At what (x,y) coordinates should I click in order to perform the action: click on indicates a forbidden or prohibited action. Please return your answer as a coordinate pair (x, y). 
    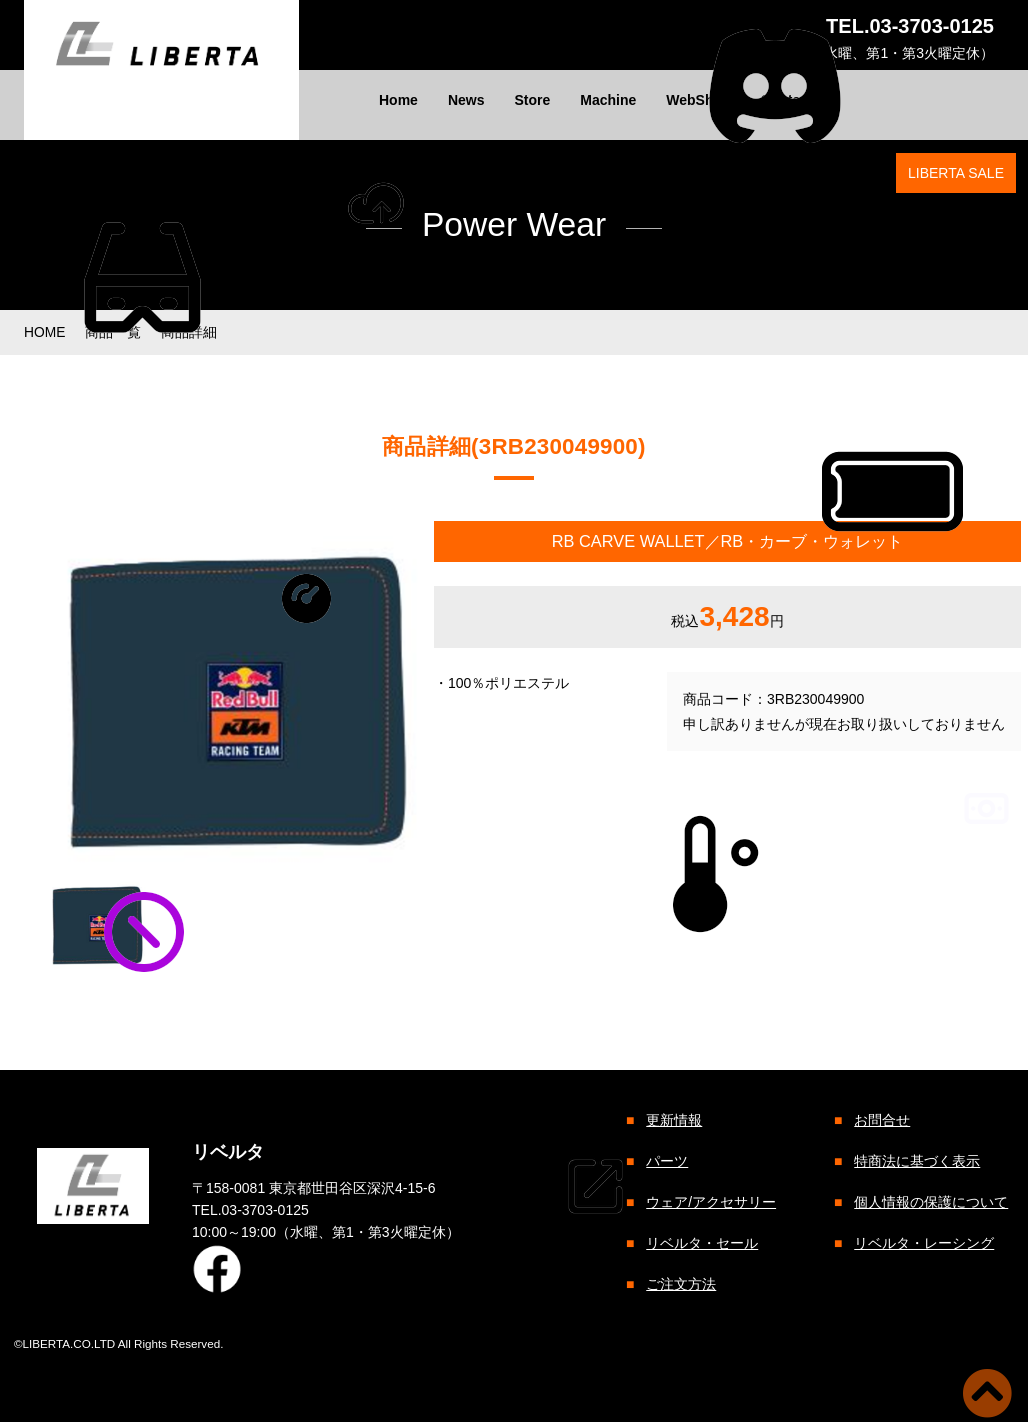
    Looking at the image, I should click on (144, 932).